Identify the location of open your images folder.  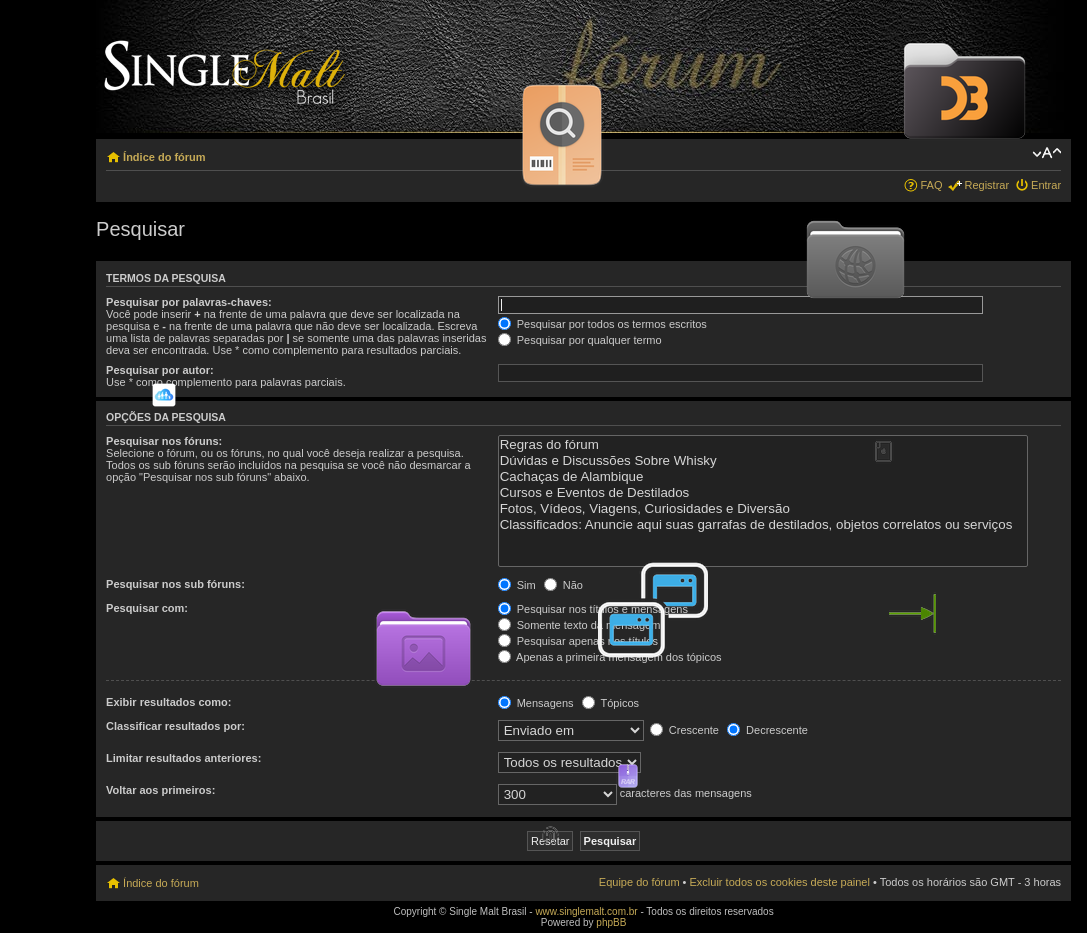
(423, 648).